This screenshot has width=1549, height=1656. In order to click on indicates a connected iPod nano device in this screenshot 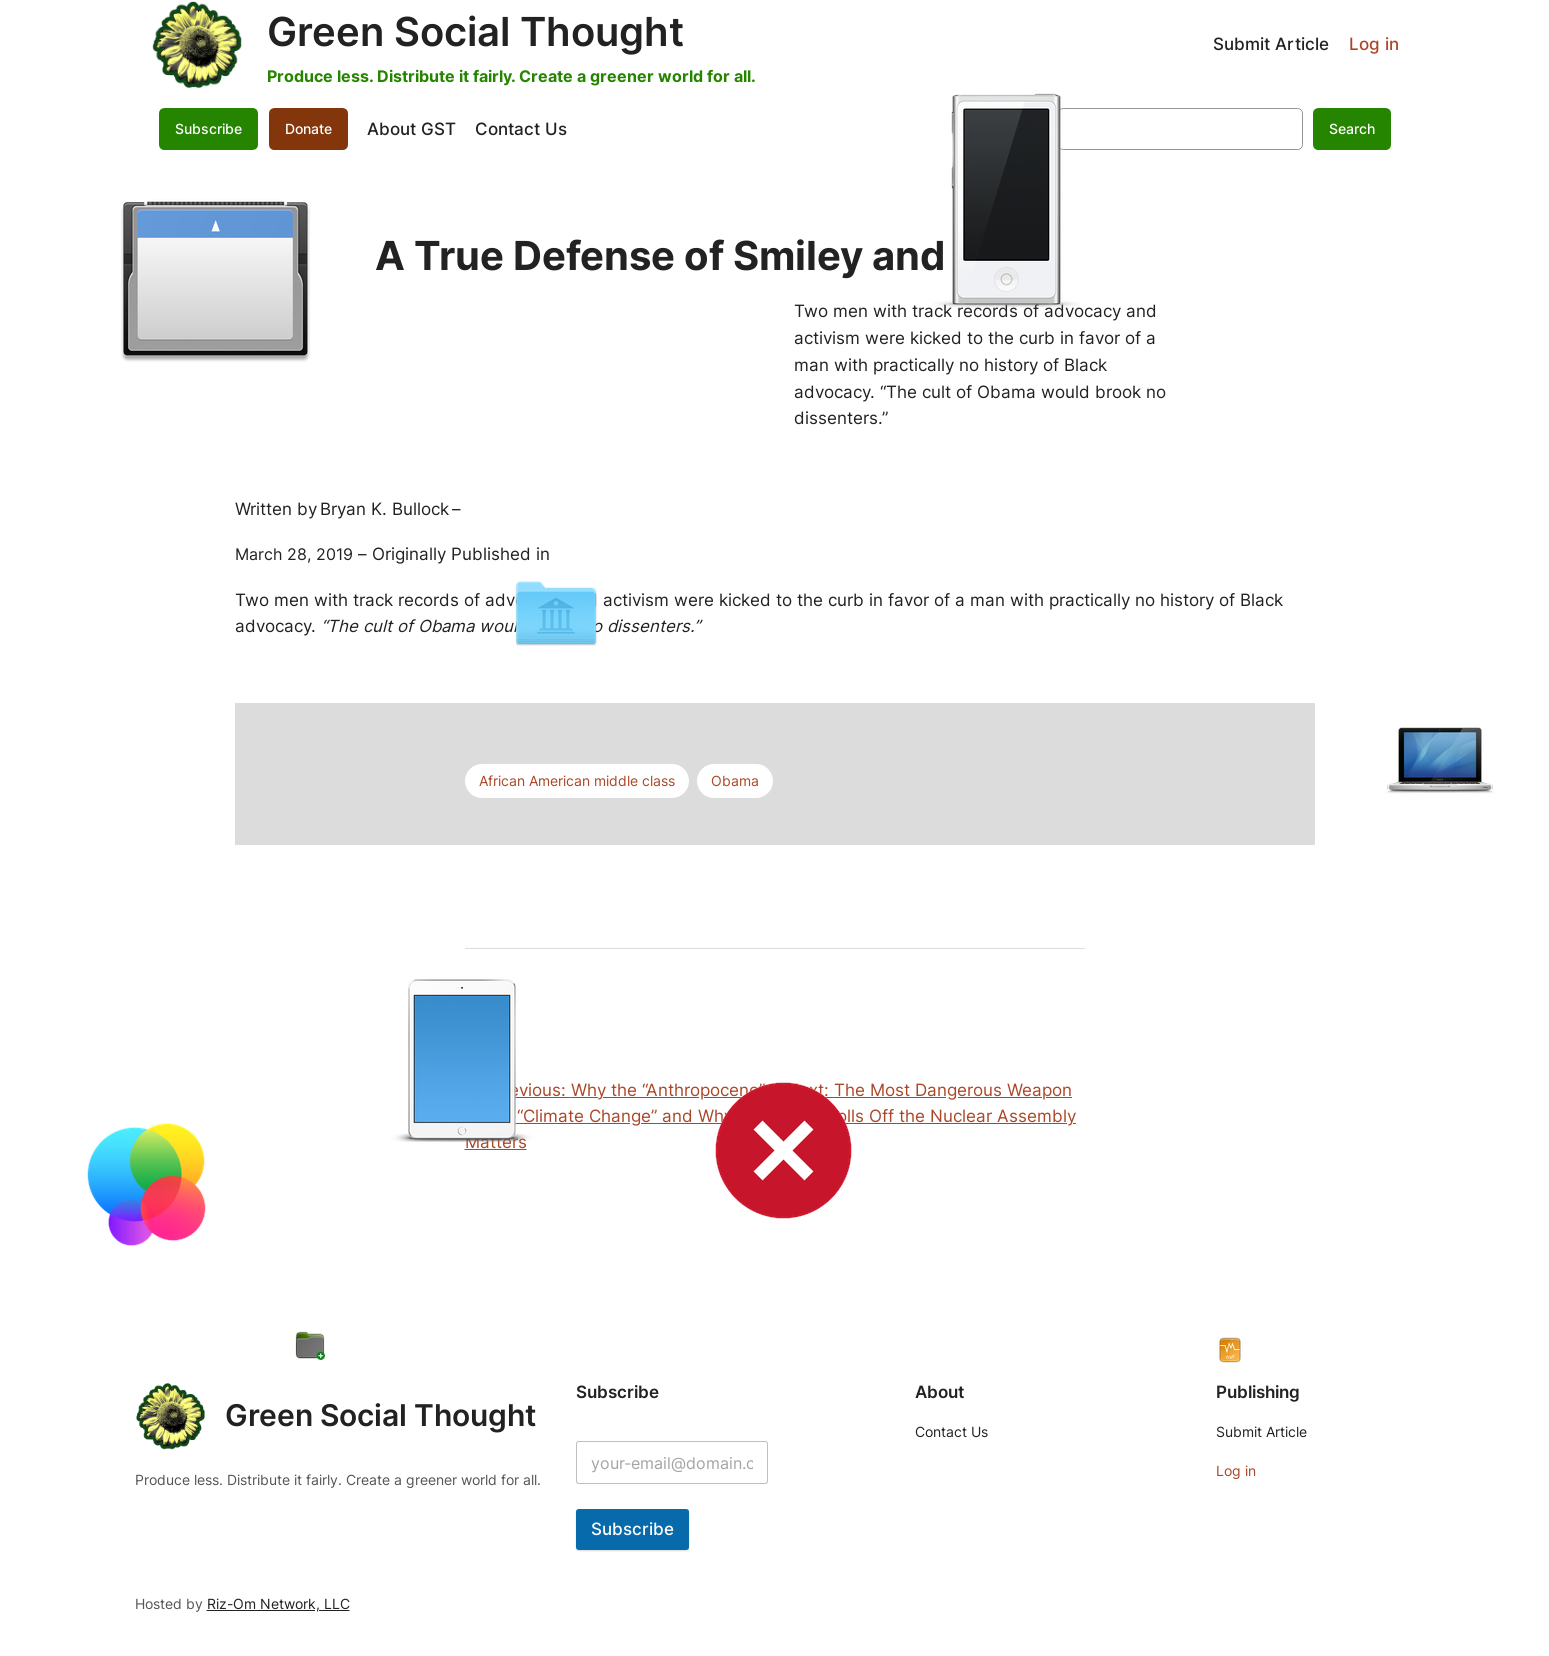, I will do `click(1006, 200)`.